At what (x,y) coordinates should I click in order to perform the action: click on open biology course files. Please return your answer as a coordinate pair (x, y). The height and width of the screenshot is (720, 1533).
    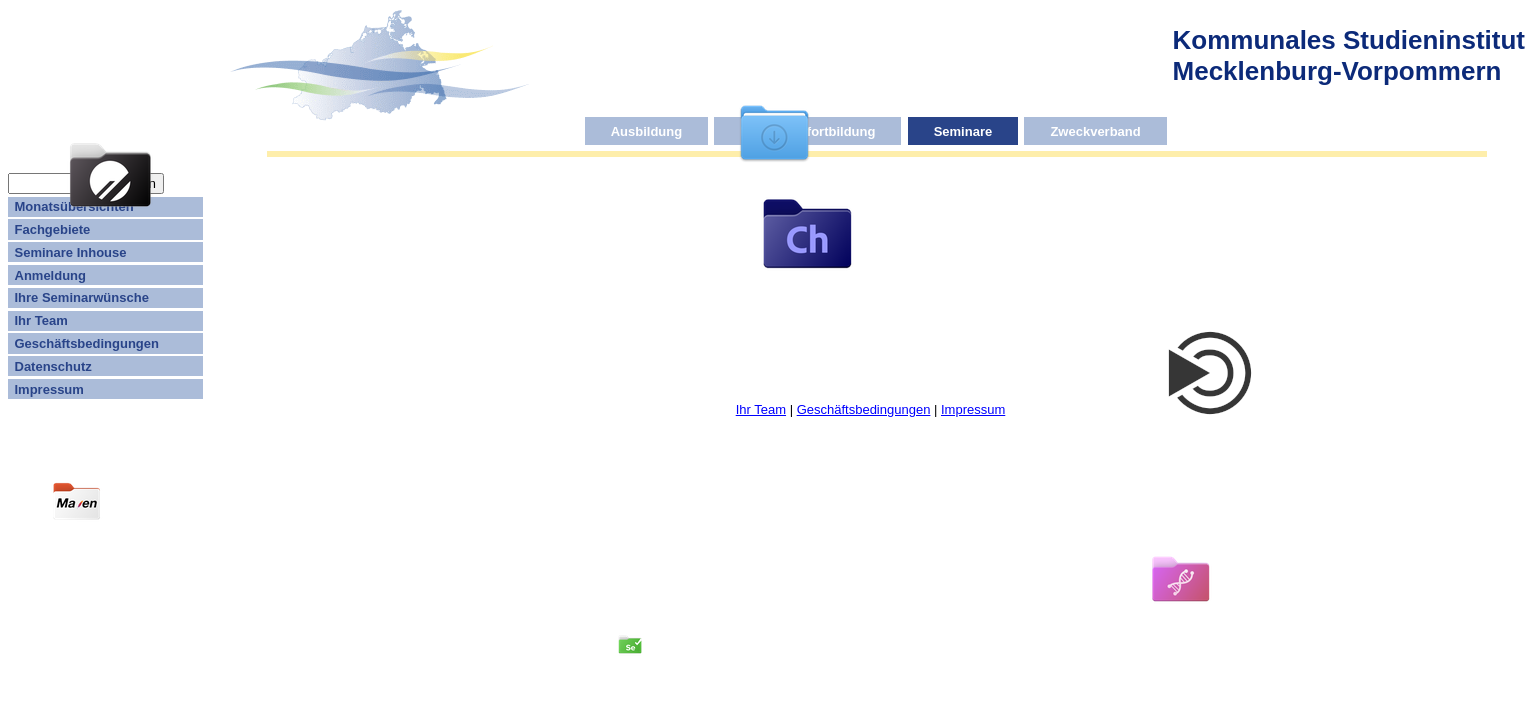
    Looking at the image, I should click on (1180, 580).